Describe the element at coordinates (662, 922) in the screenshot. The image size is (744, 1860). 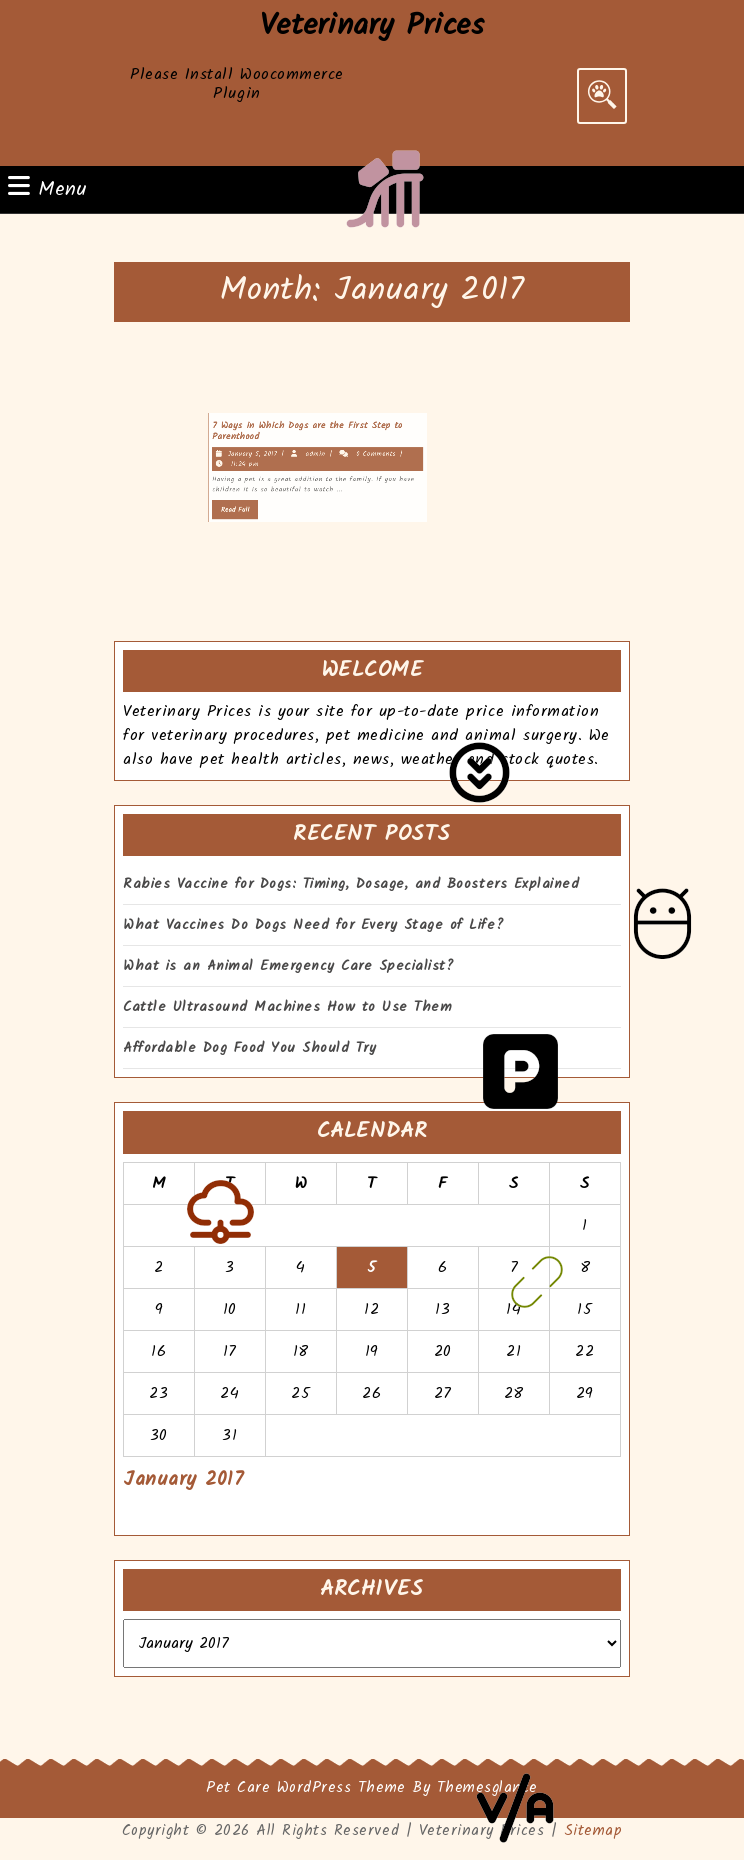
I see `android device or system settings` at that location.